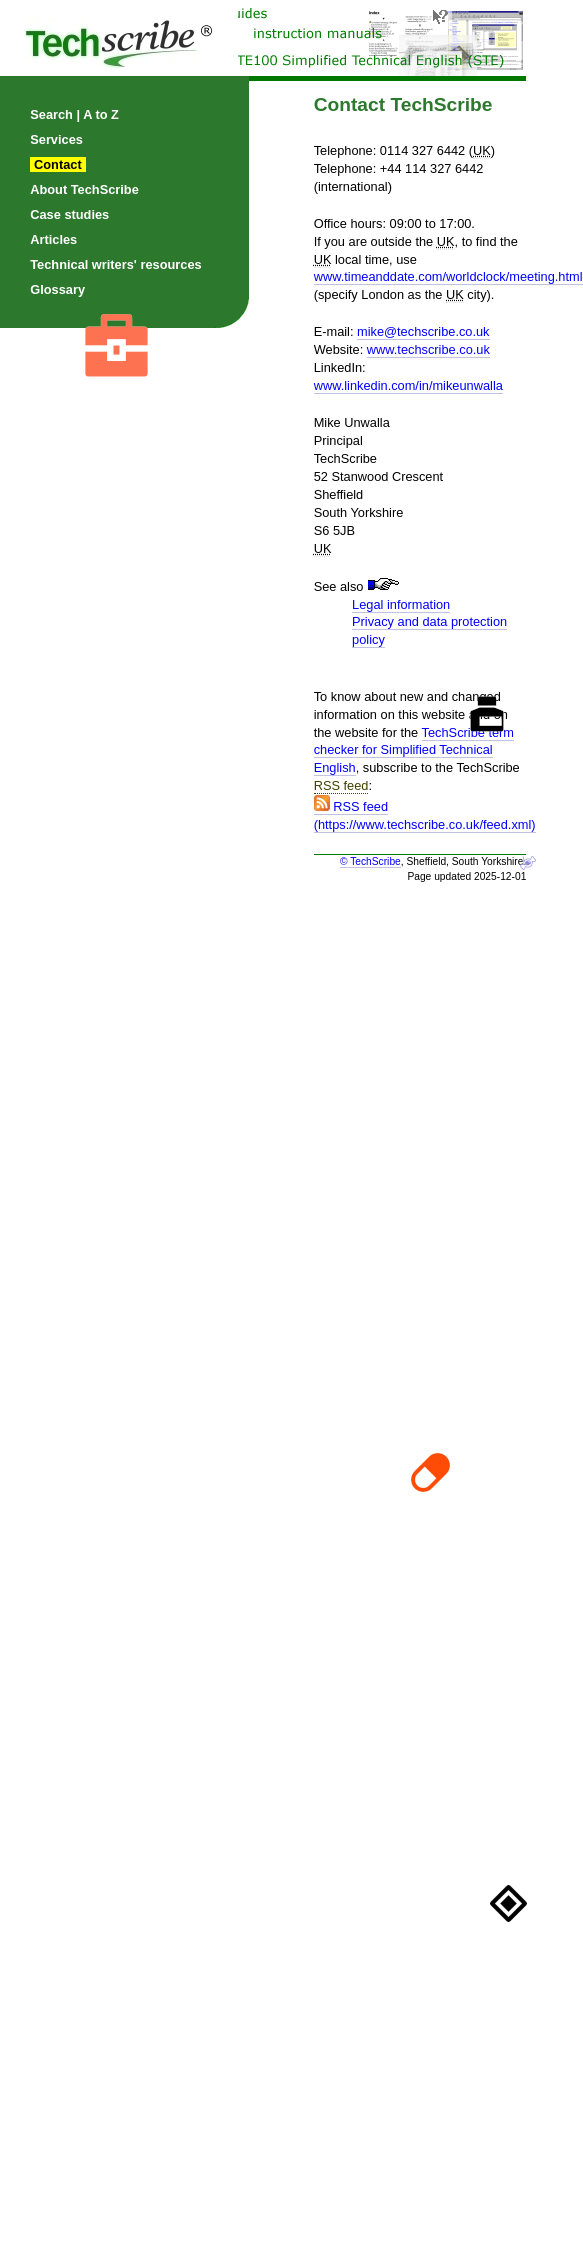 This screenshot has width=583, height=2244. Describe the element at coordinates (116, 348) in the screenshot. I see `access work or business documents` at that location.